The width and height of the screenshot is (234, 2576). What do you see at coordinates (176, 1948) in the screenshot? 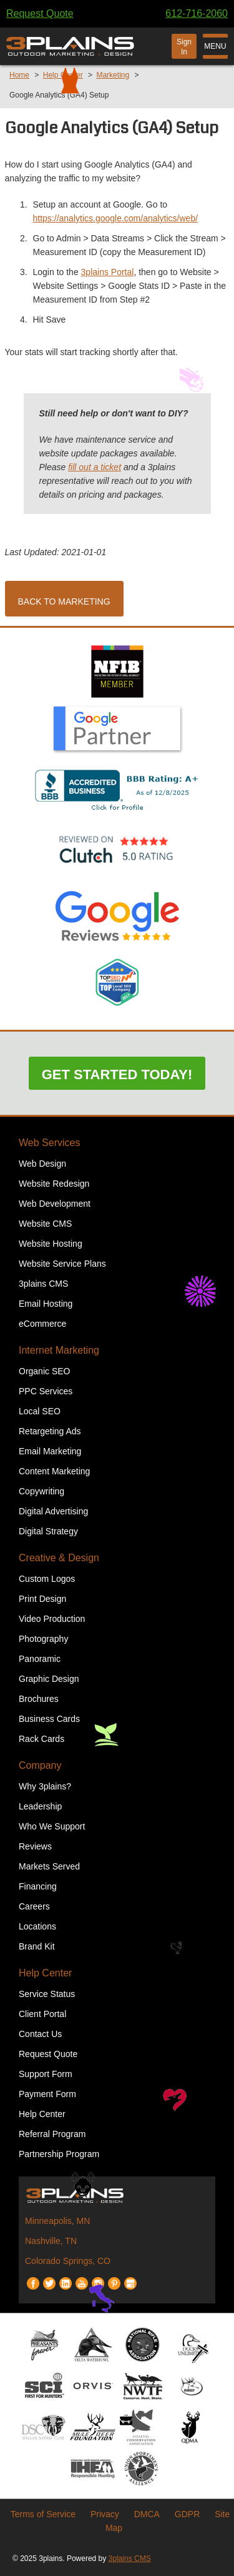
I see `indicates morning alarm or wake-up feature` at bounding box center [176, 1948].